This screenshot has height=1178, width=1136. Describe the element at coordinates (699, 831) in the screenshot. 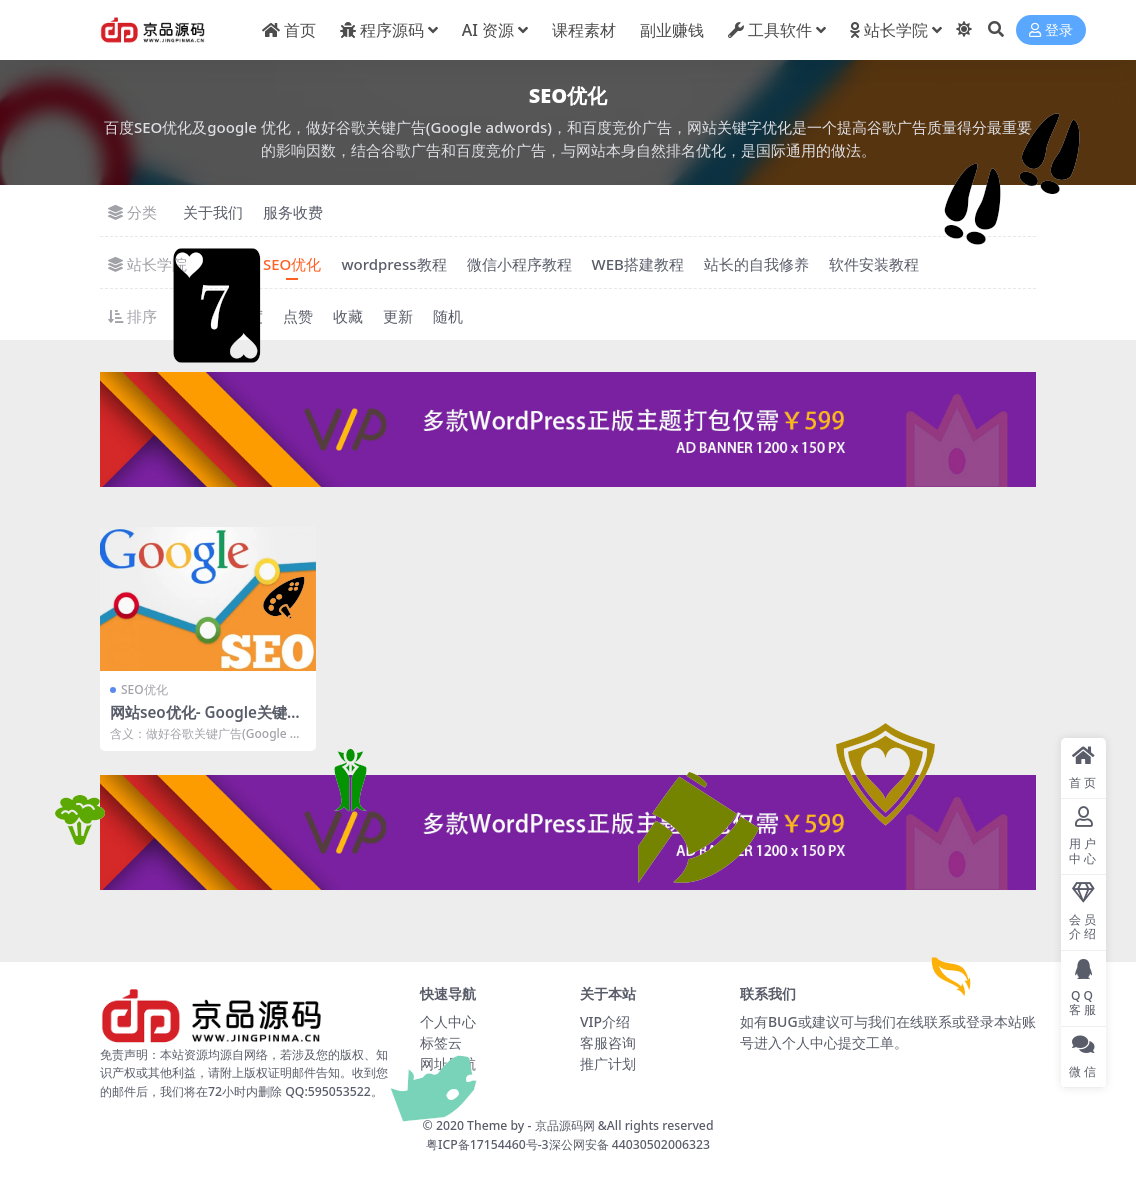

I see `equip axe tool or weapon` at that location.